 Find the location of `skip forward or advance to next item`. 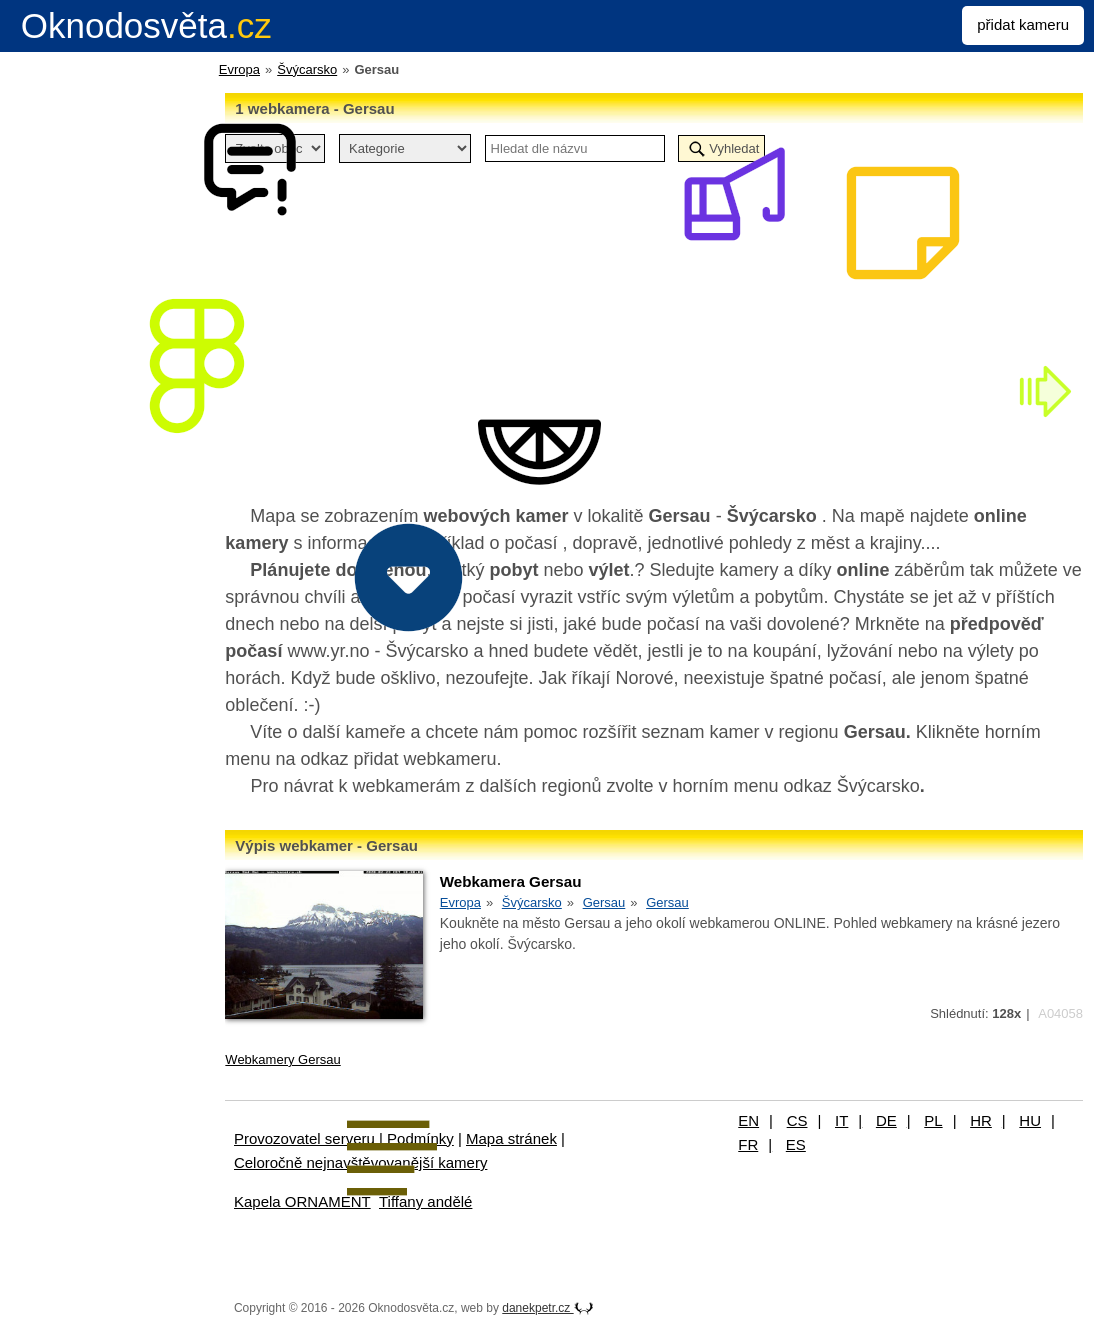

skip forward or advance to next item is located at coordinates (1043, 391).